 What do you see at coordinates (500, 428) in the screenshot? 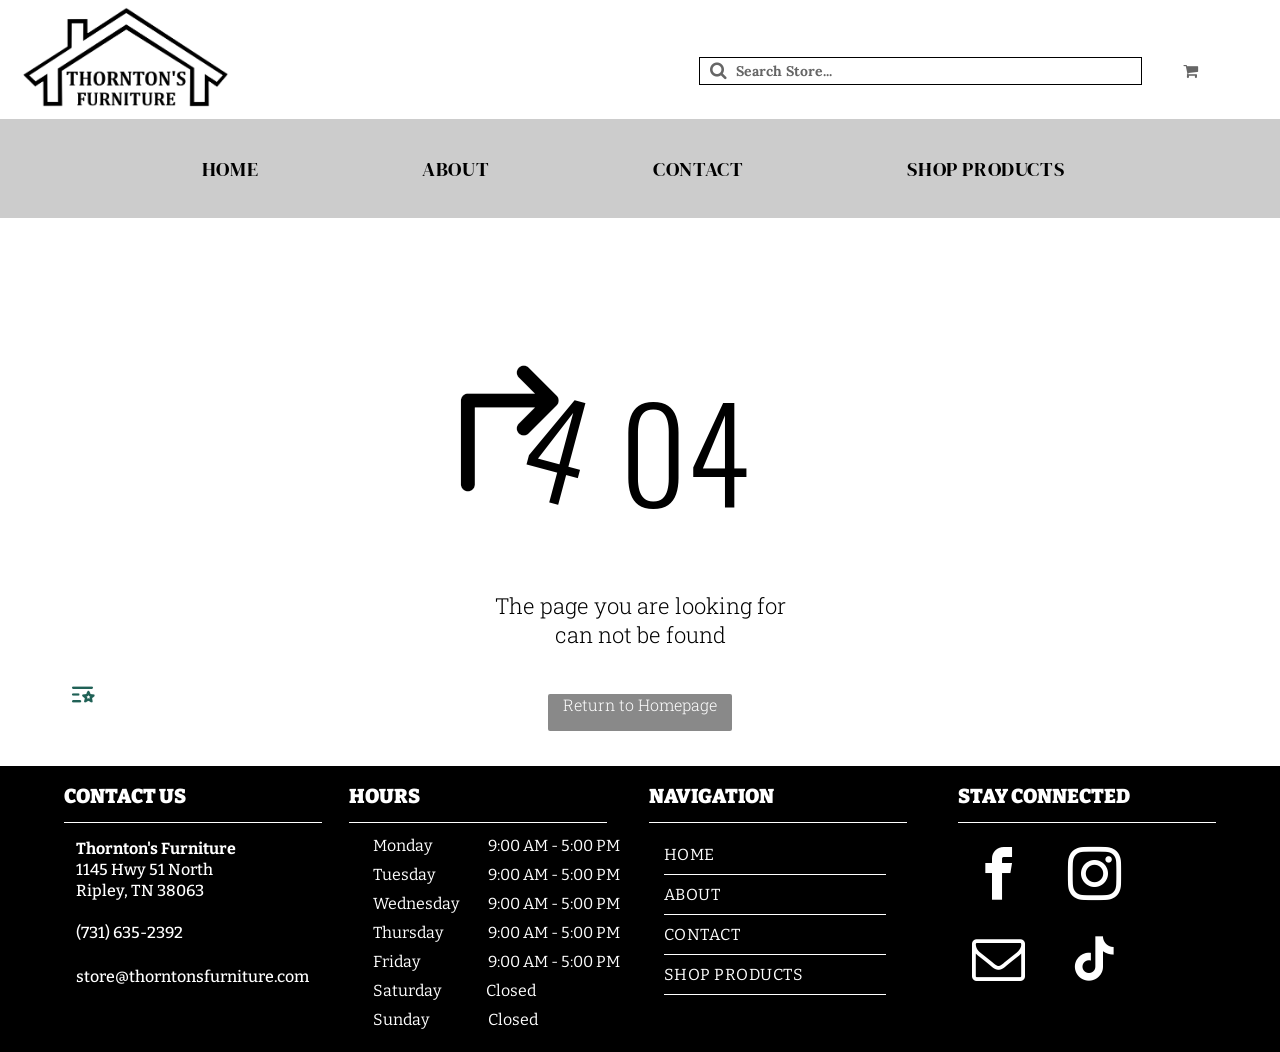
I see `reply to a message or forward content` at bounding box center [500, 428].